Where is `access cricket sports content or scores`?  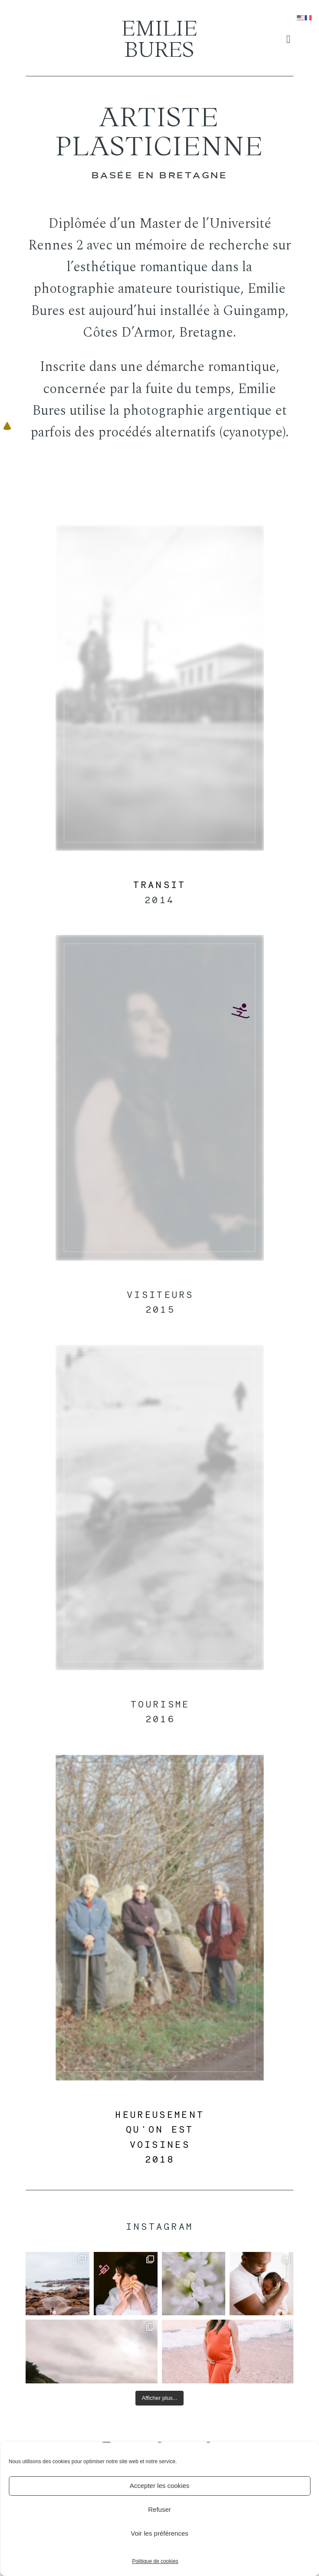
access cricket sports content or scores is located at coordinates (104, 2270).